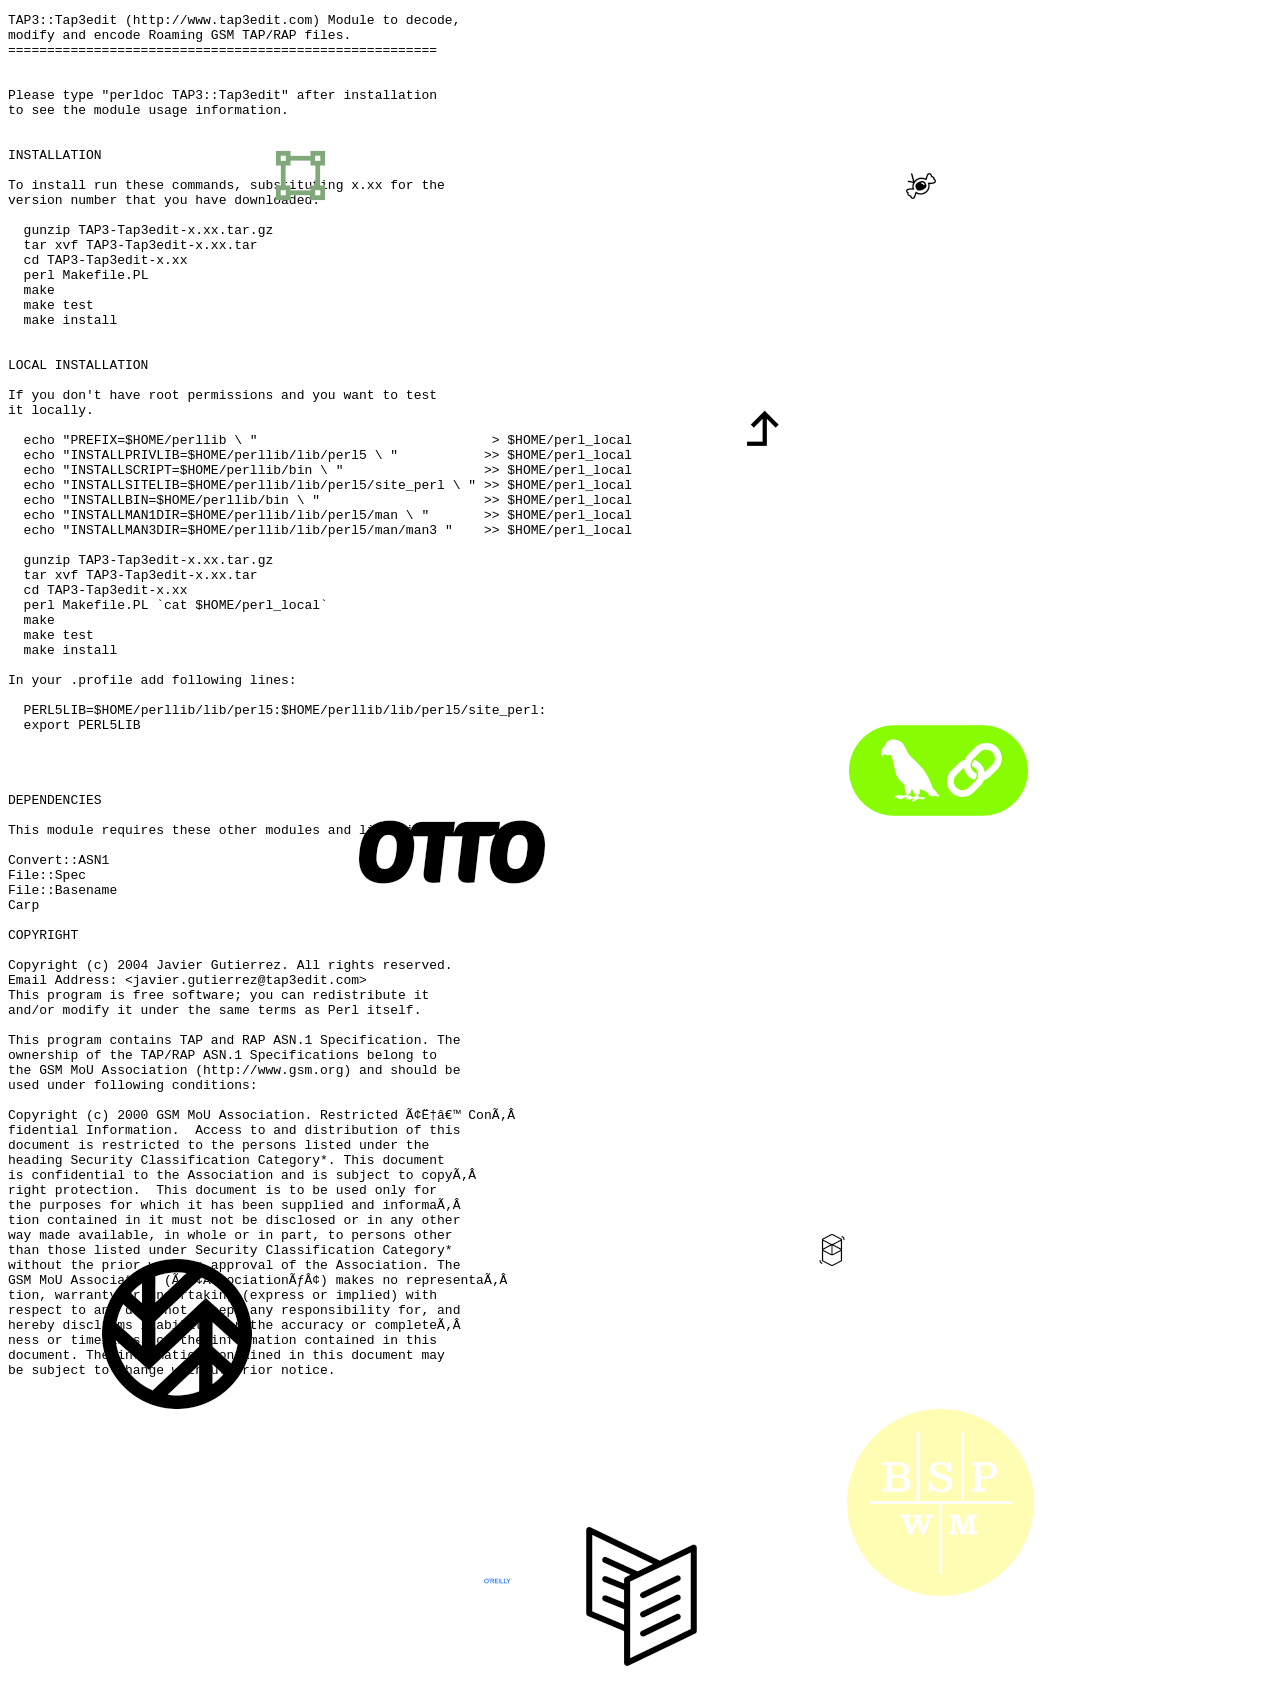 The width and height of the screenshot is (1280, 1682). I want to click on visit o'reilly learning platform, so click(498, 1581).